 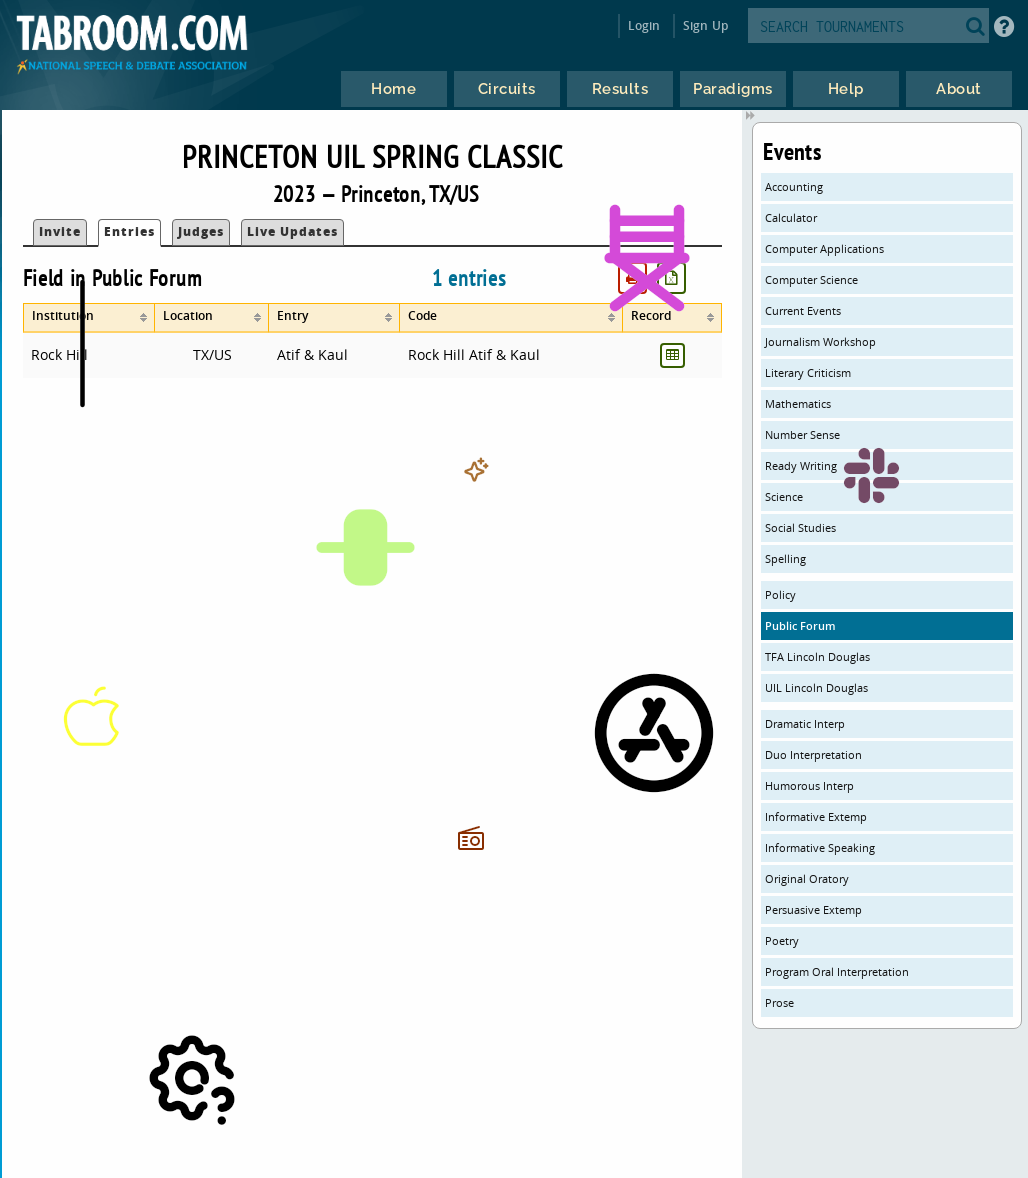 What do you see at coordinates (647, 258) in the screenshot?
I see `access director or filmmaker tools` at bounding box center [647, 258].